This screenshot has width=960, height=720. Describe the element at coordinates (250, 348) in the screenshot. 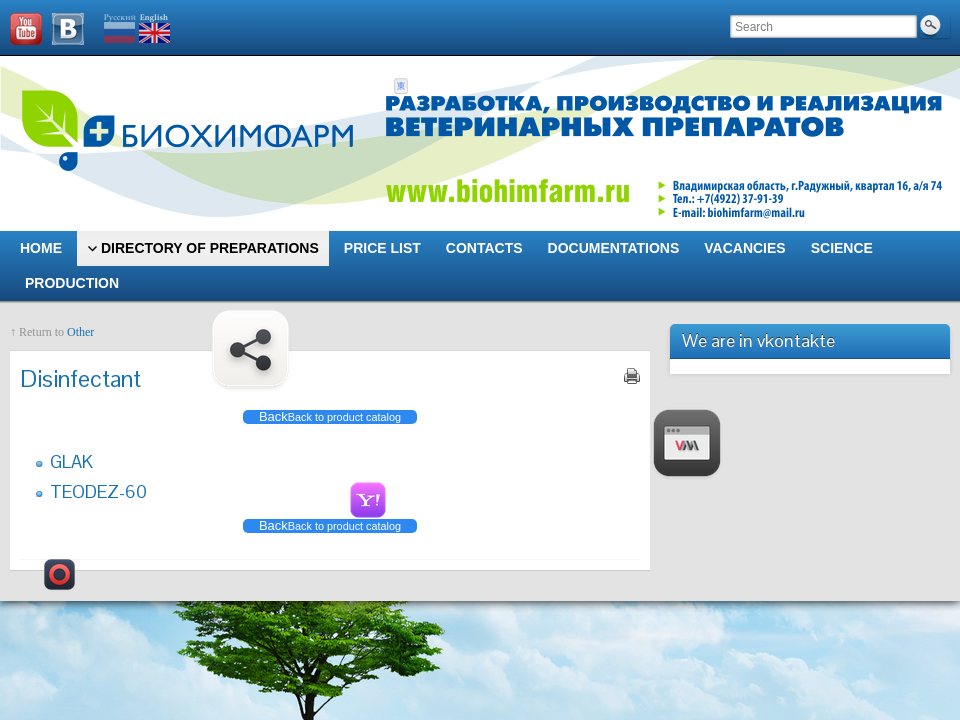

I see `open sharing preferences` at that location.